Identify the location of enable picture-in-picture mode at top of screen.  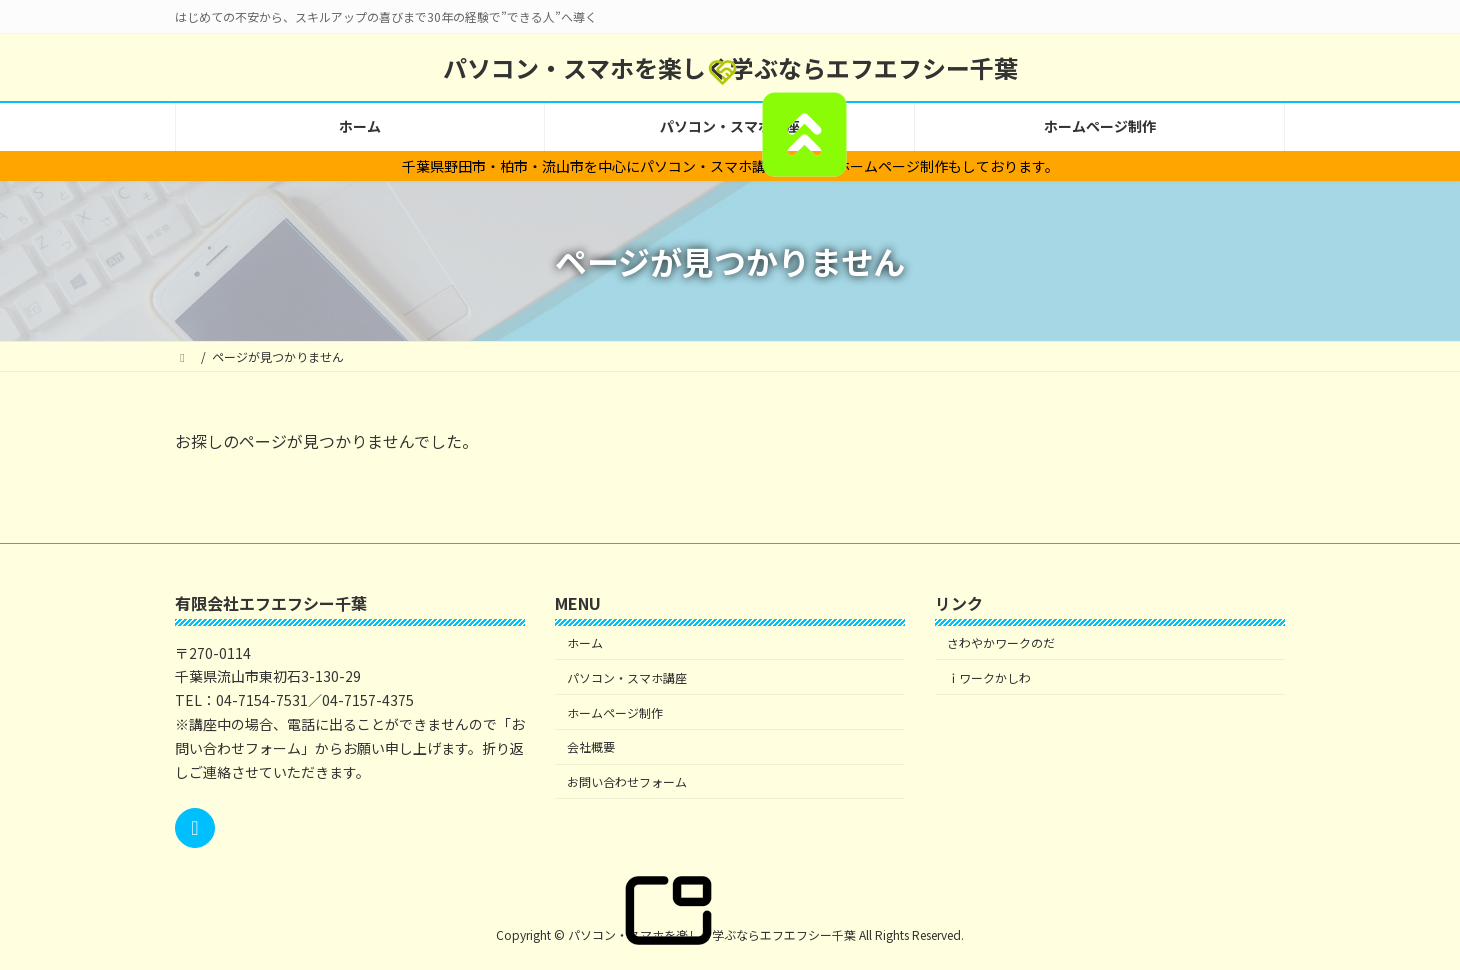
(668, 910).